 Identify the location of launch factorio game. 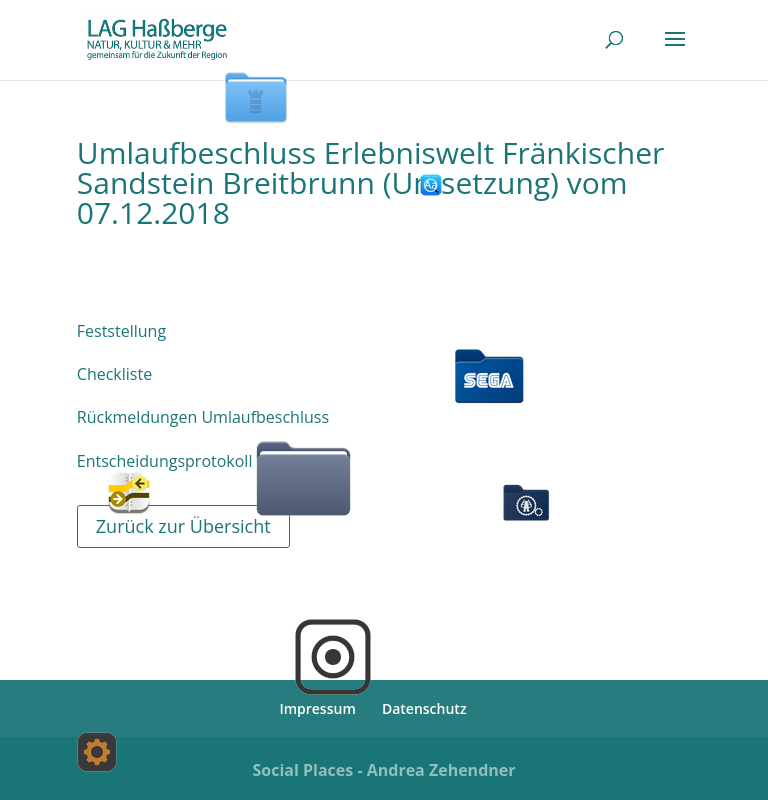
(97, 752).